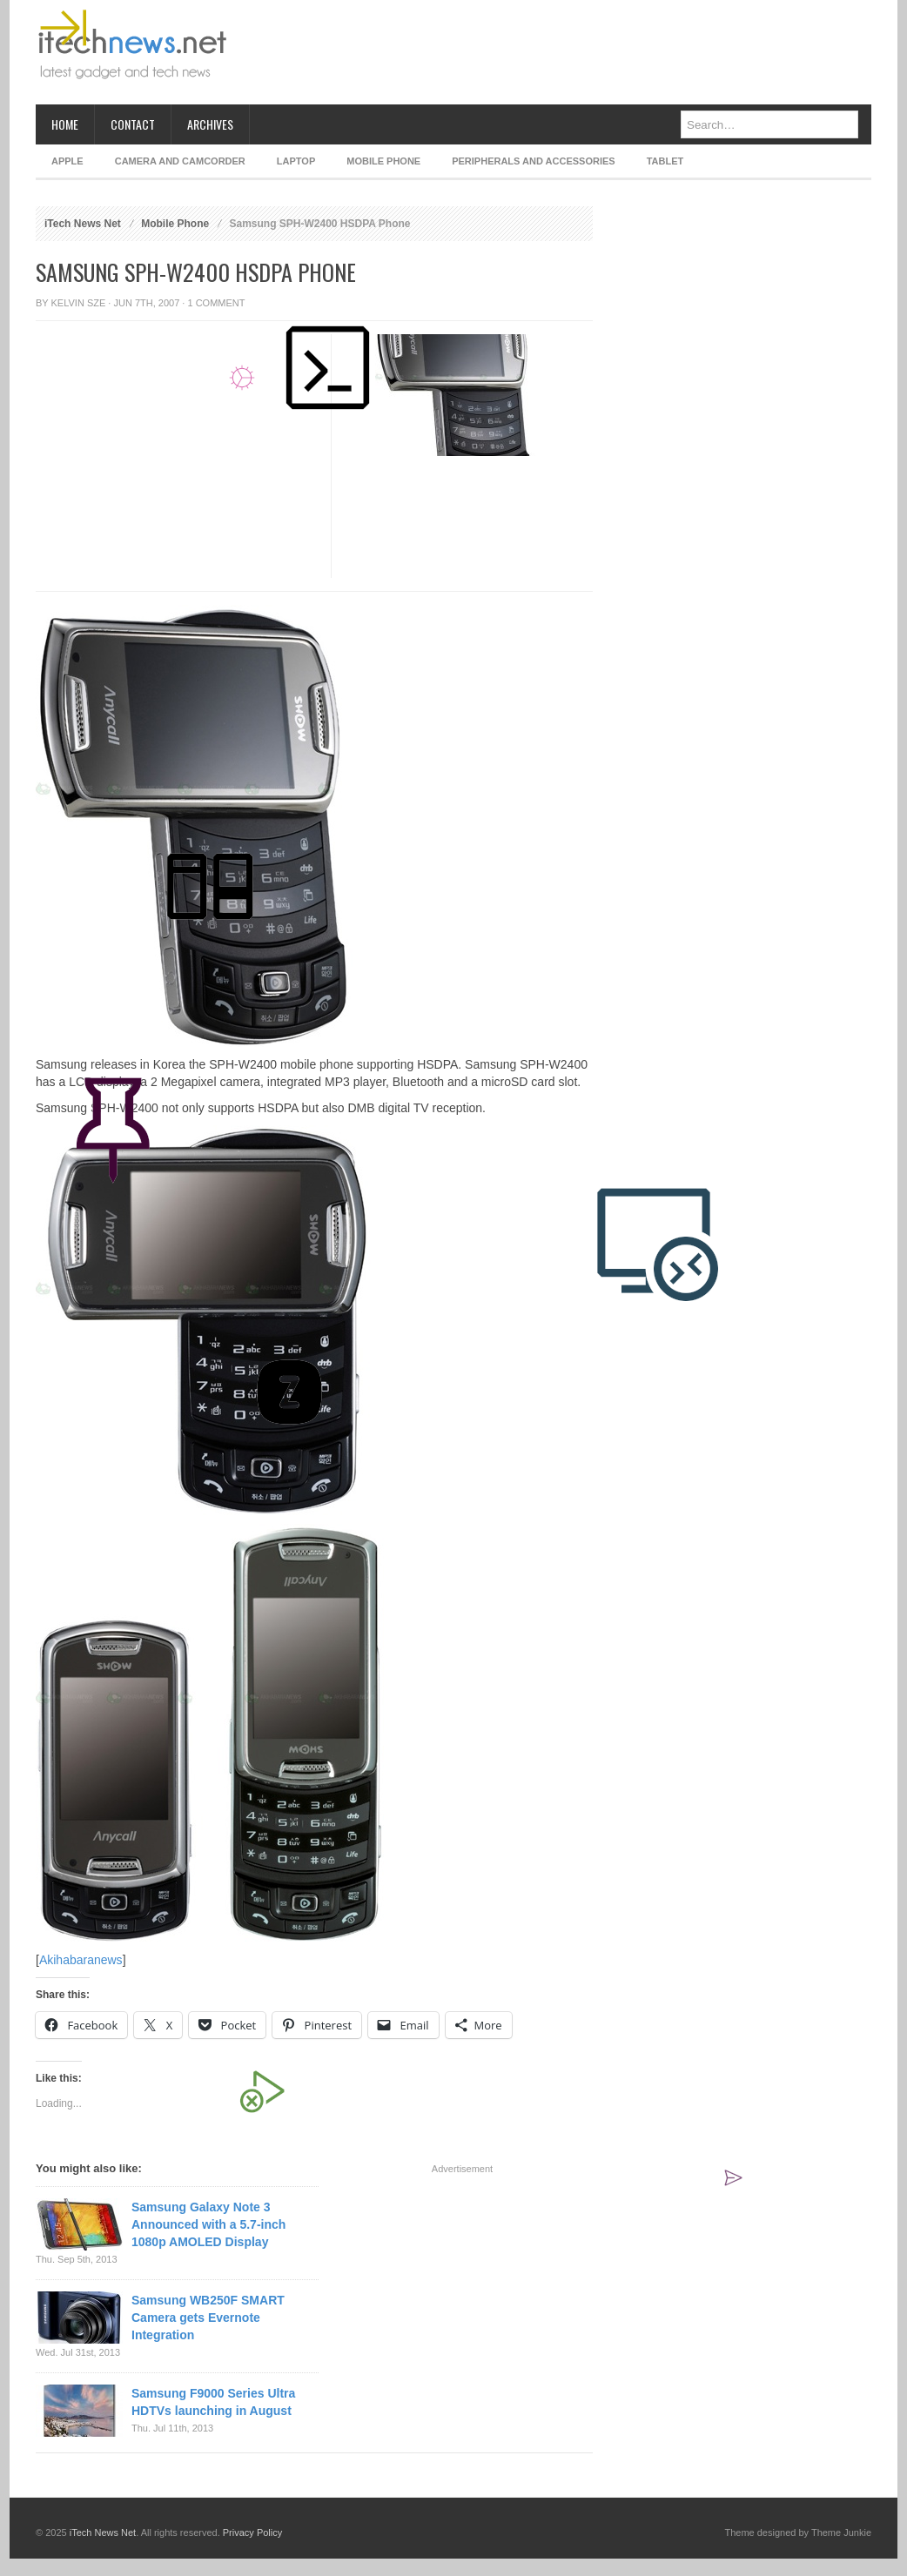 The image size is (907, 2576). Describe the element at coordinates (733, 2177) in the screenshot. I see `send a message or email` at that location.